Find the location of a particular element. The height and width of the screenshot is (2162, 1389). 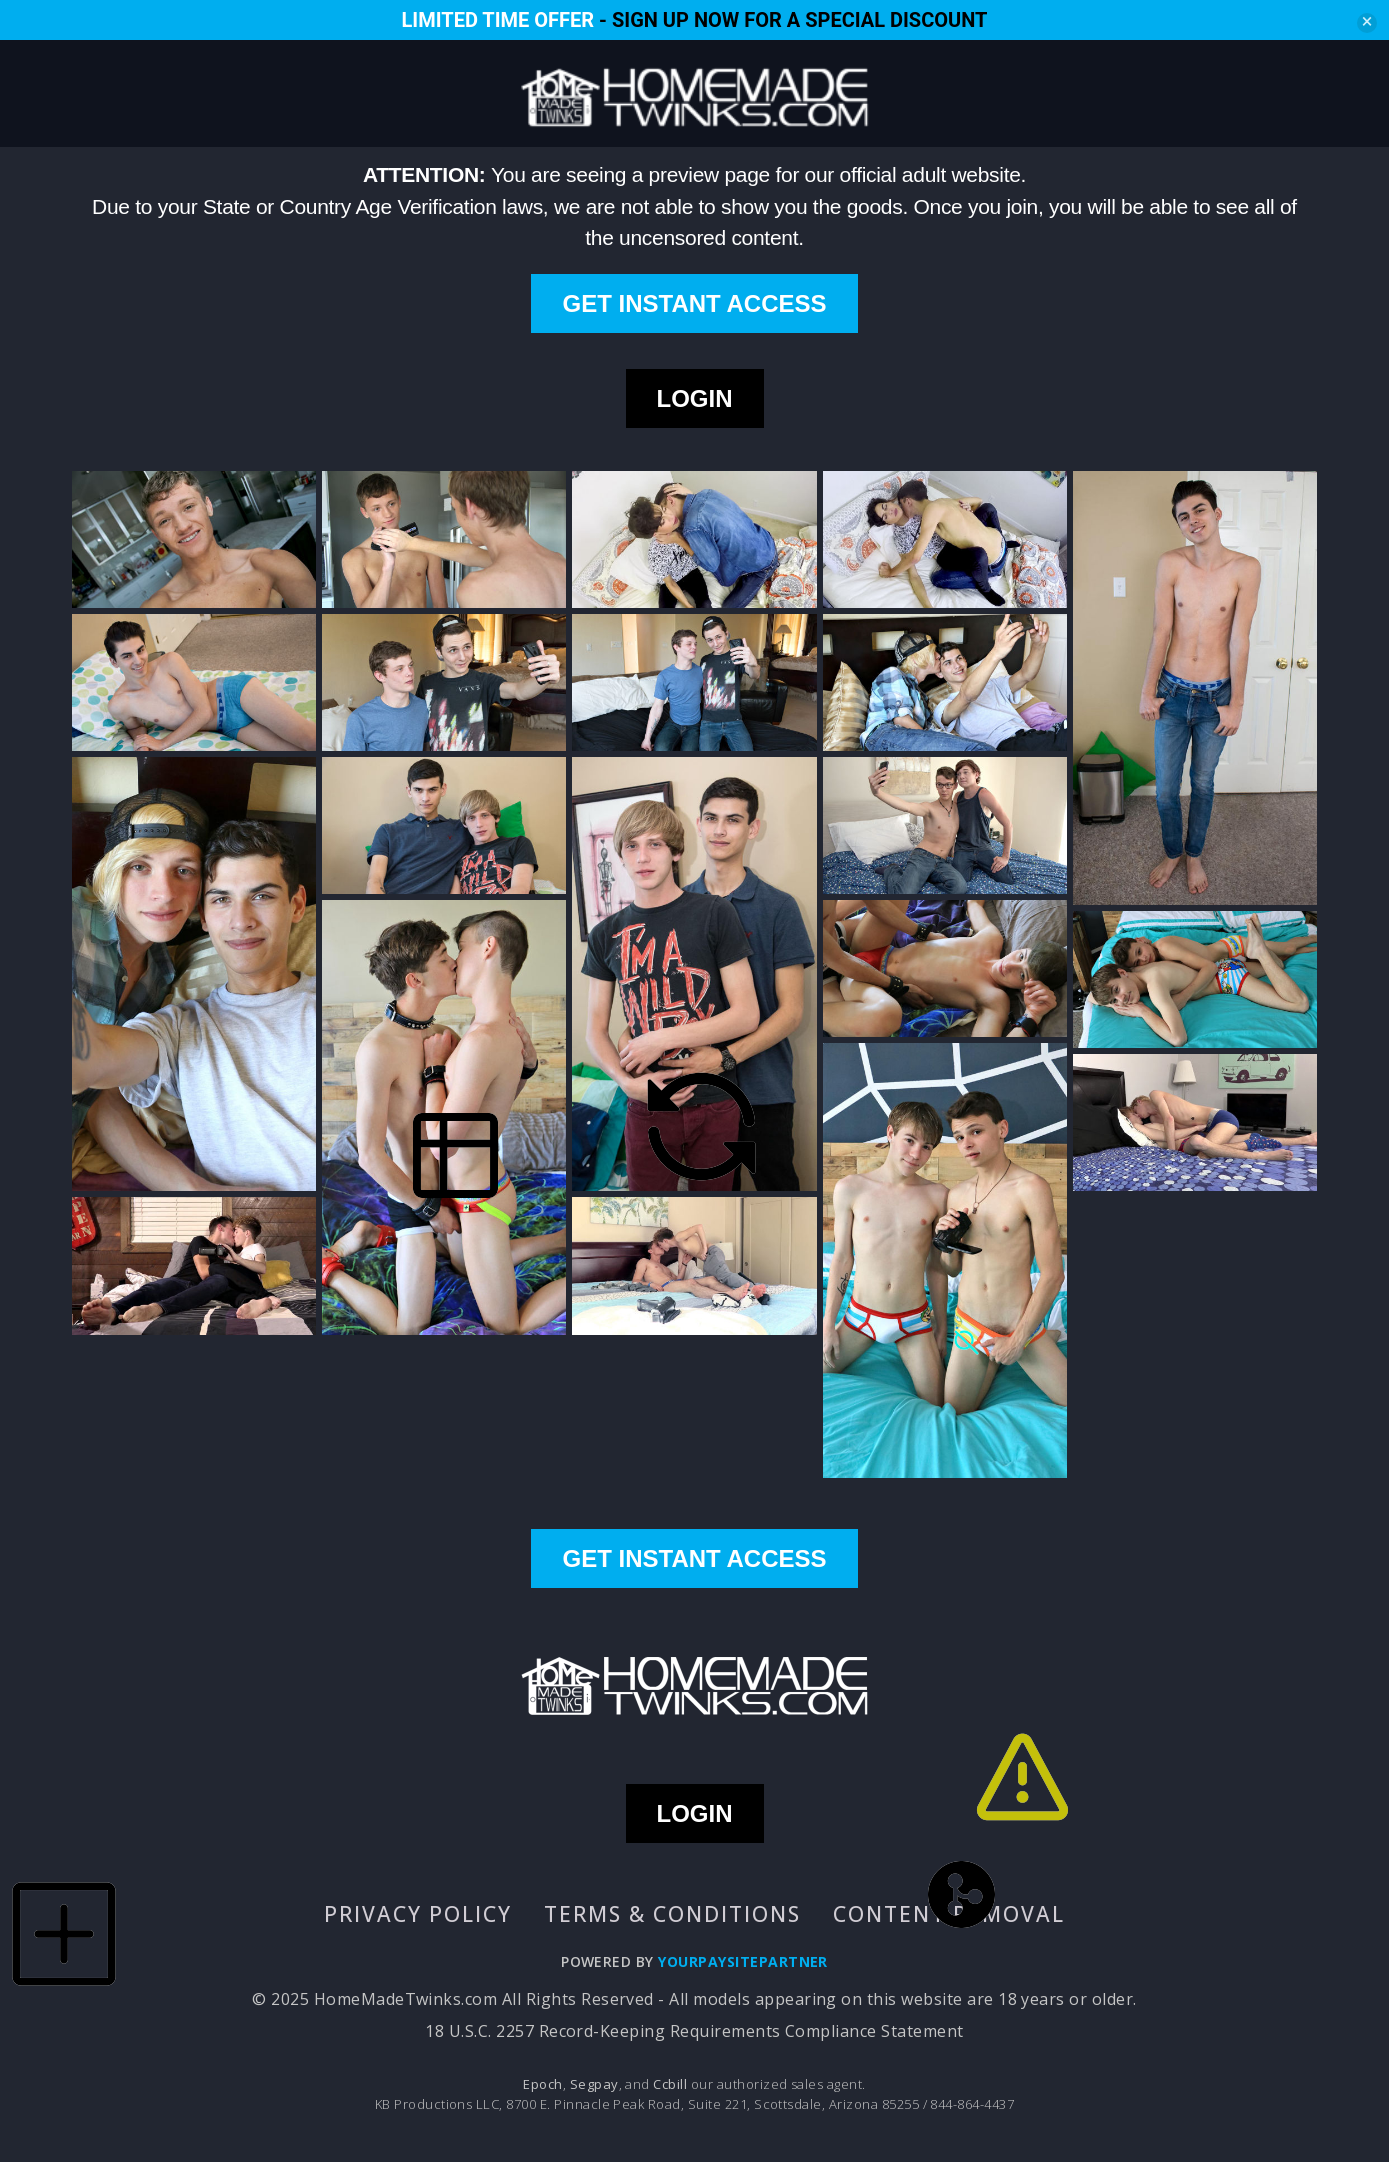

add new file or content to a diff is located at coordinates (64, 1934).